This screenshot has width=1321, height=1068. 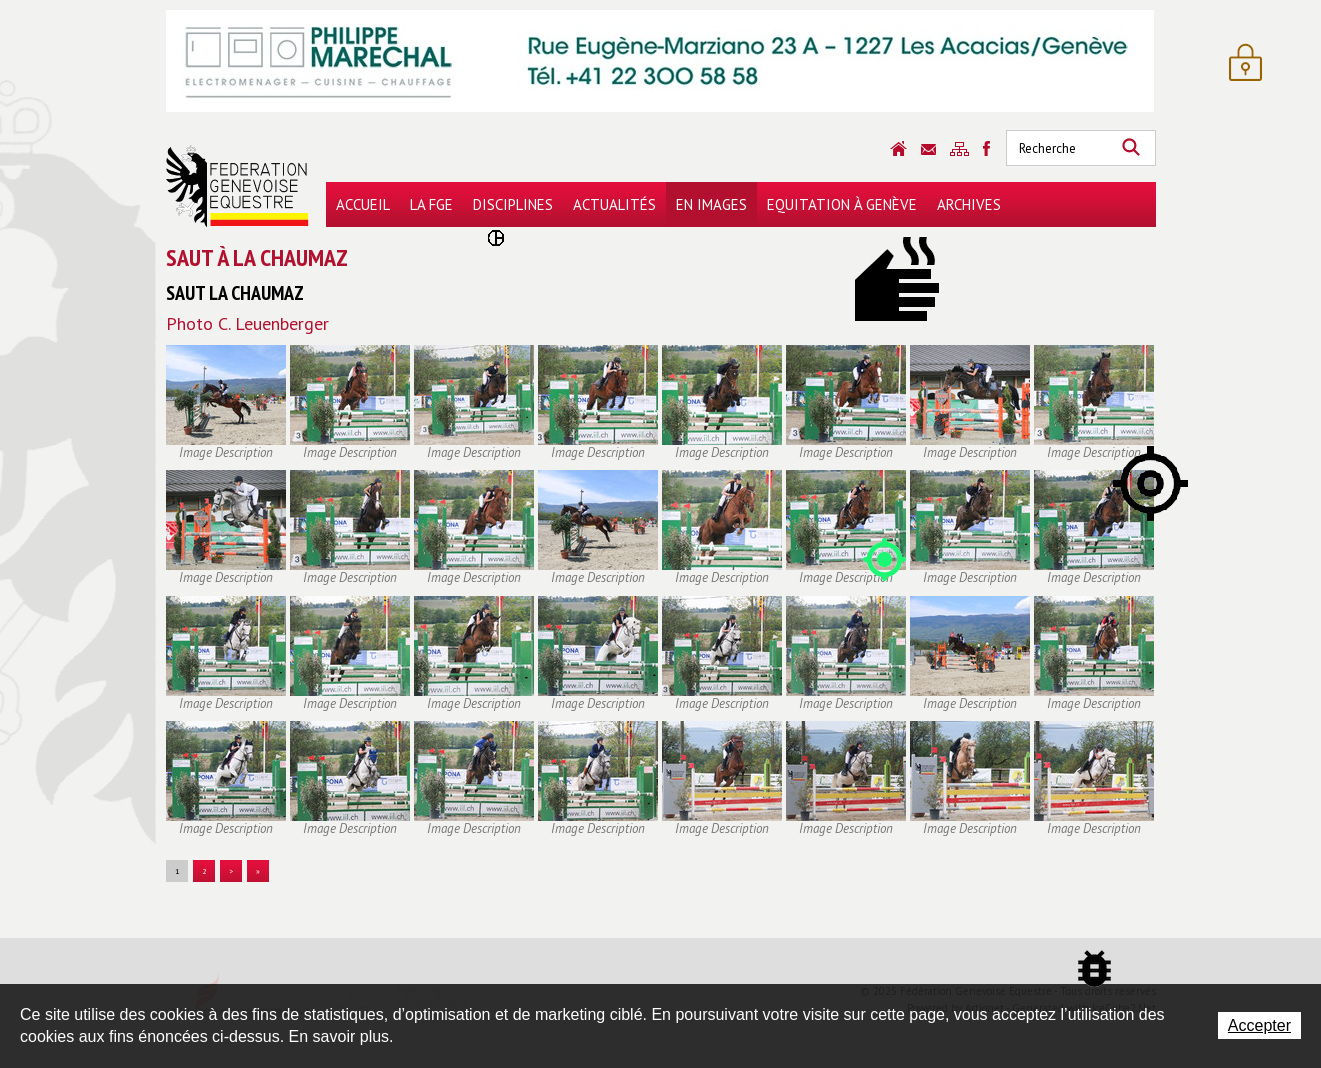 What do you see at coordinates (1094, 968) in the screenshot?
I see `report a bug or issue` at bounding box center [1094, 968].